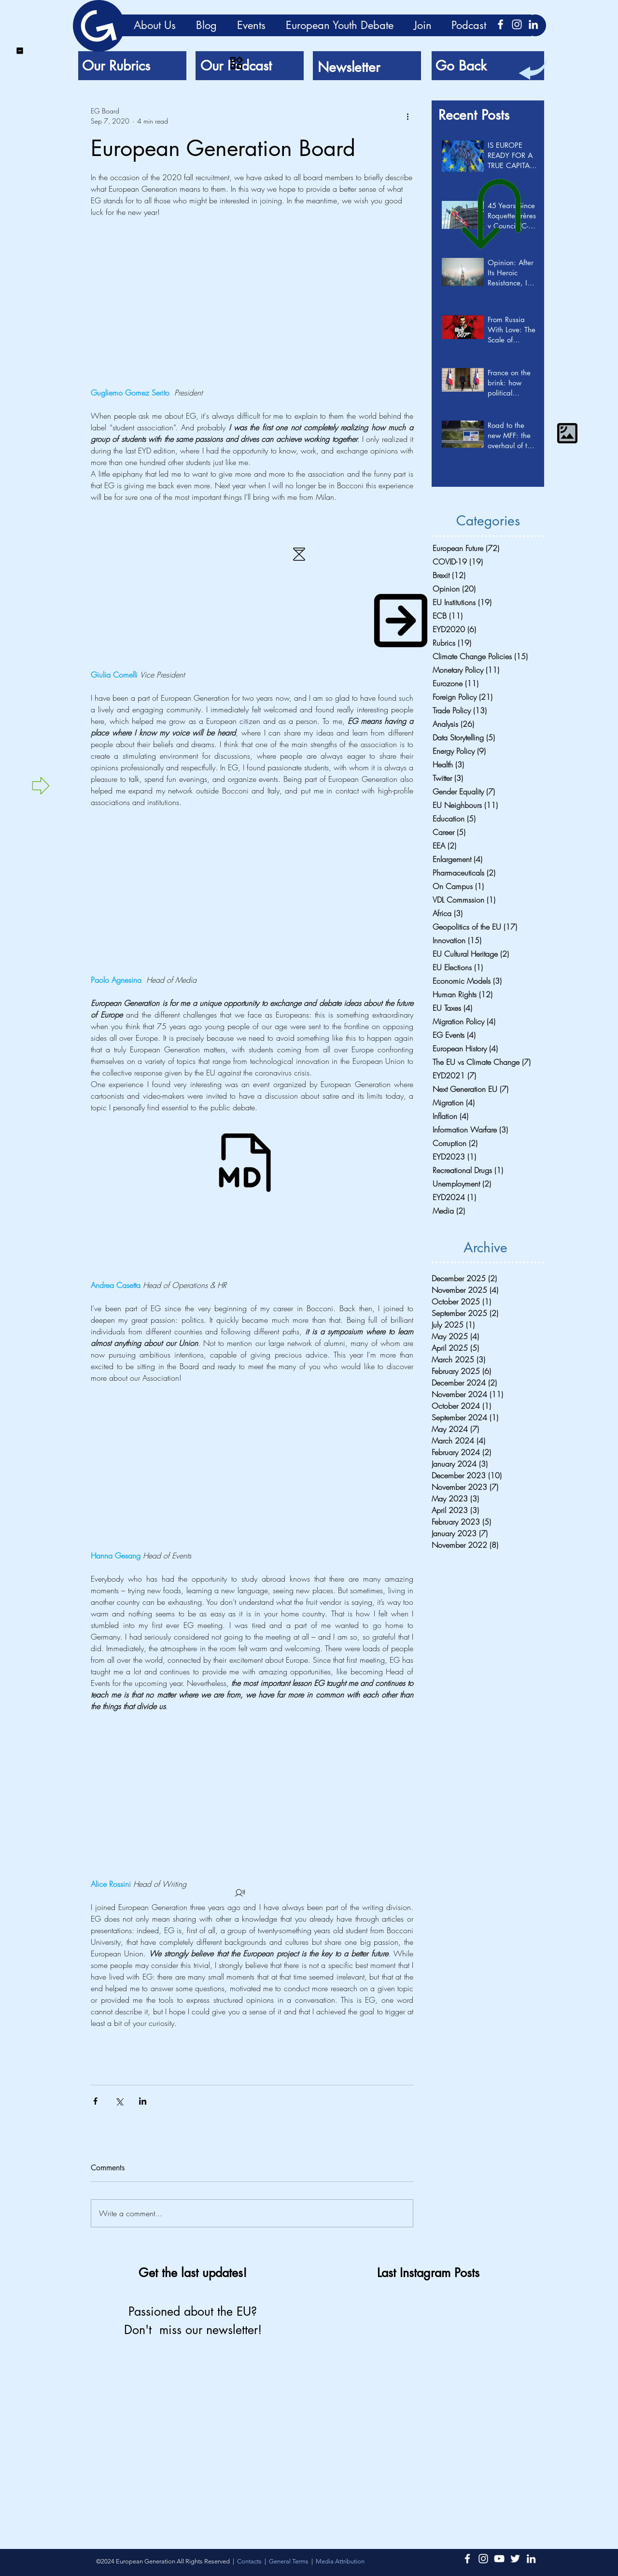  I want to click on access widgets or mini-apps, so click(236, 63).